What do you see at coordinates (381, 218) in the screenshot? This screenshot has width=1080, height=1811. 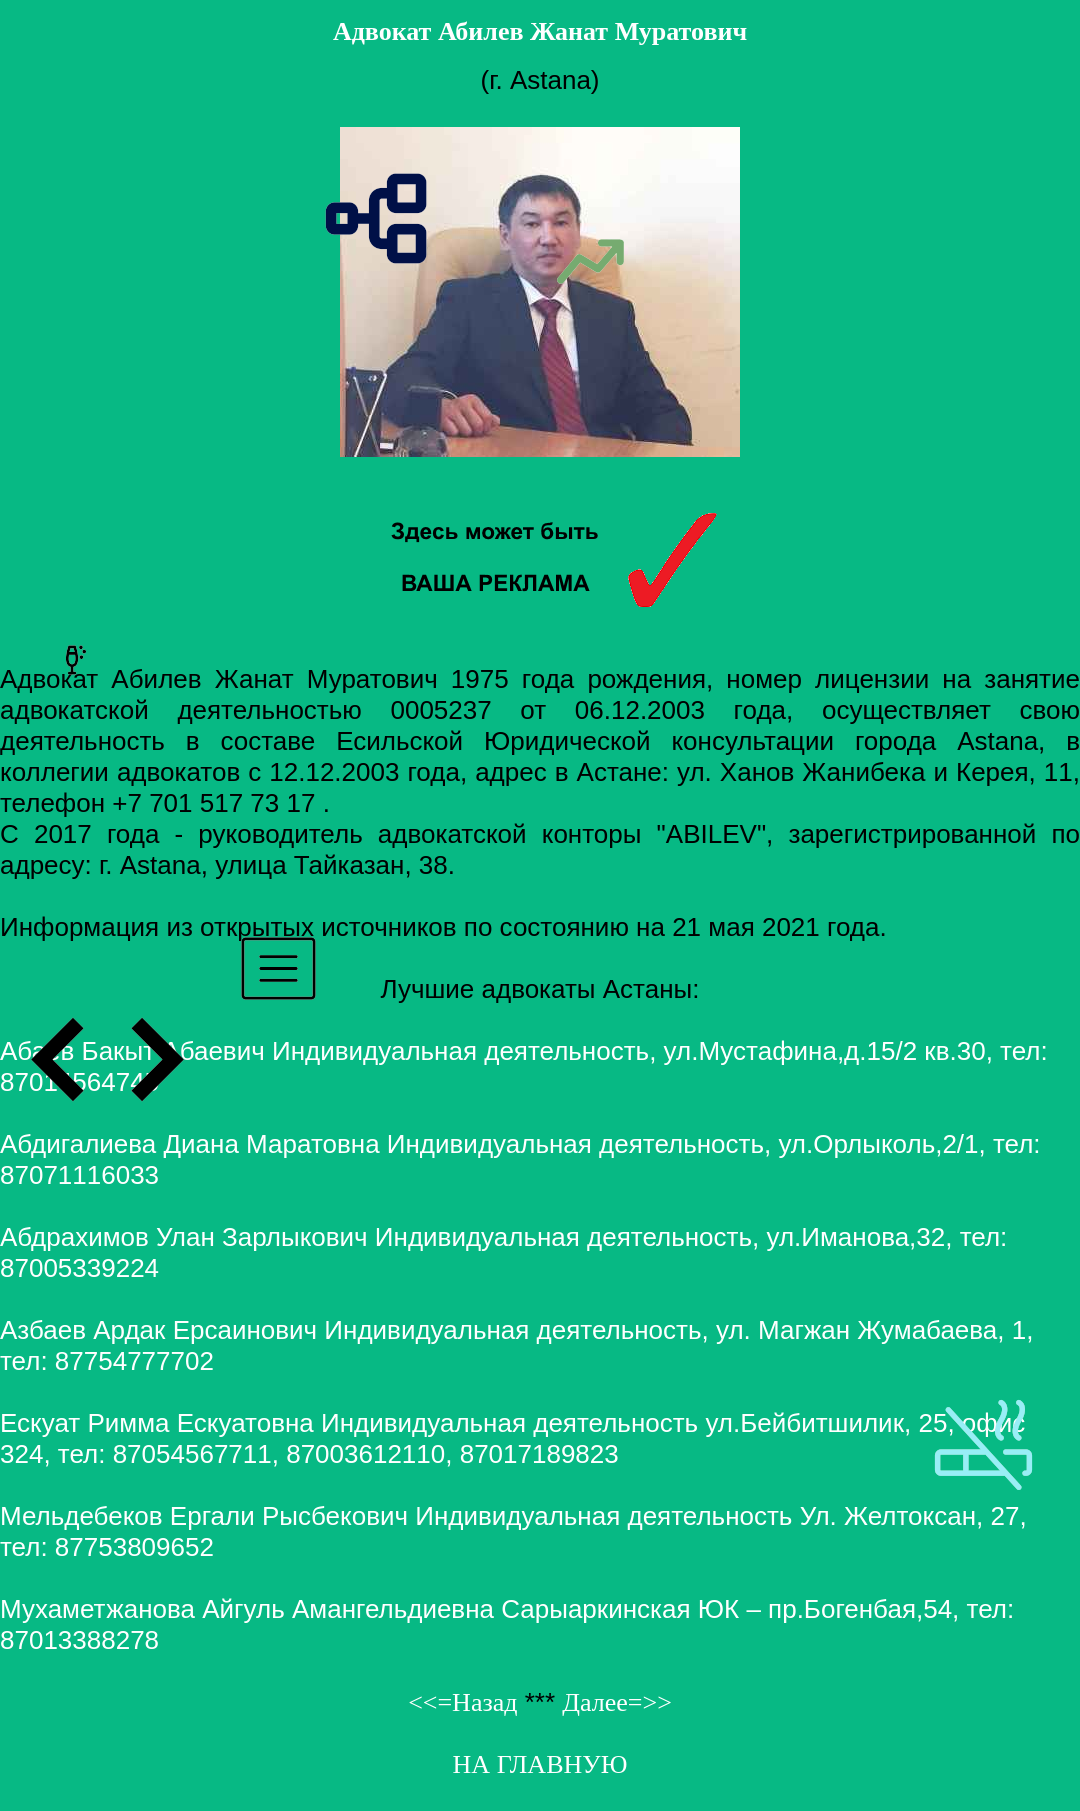 I see `view hierarchical data structure` at bounding box center [381, 218].